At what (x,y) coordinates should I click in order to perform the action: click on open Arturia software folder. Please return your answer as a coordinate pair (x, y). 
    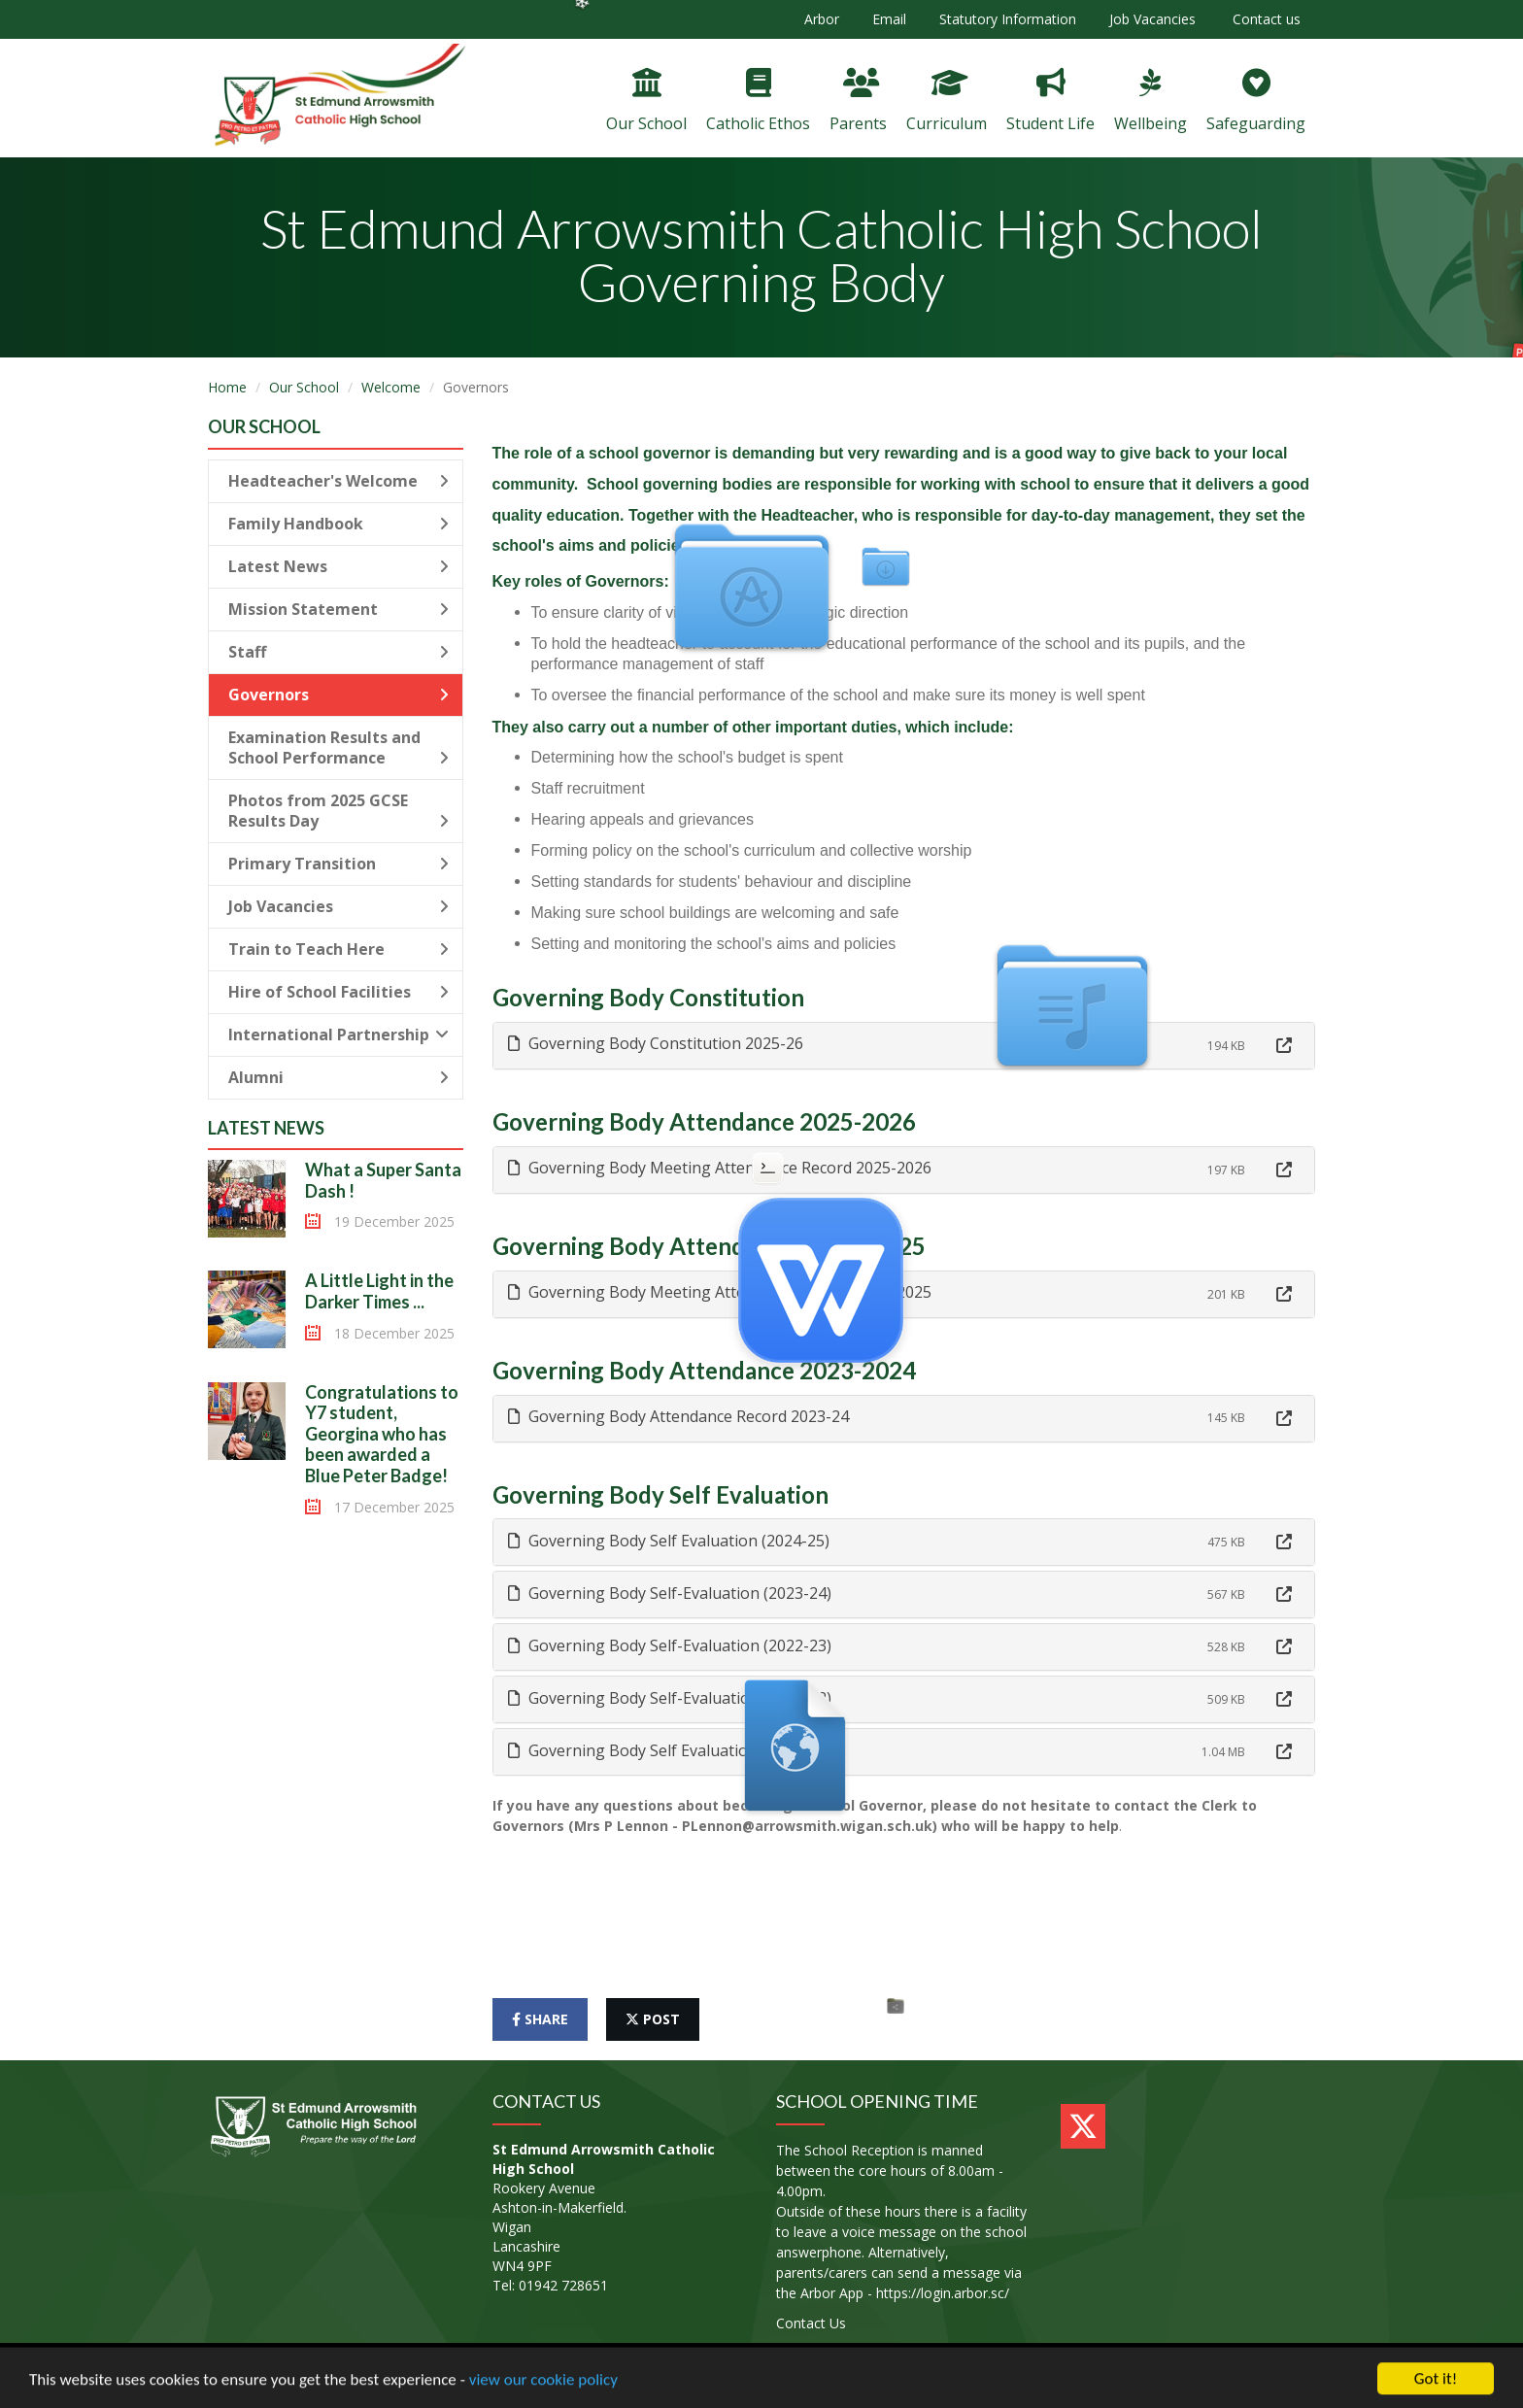
    Looking at the image, I should click on (752, 586).